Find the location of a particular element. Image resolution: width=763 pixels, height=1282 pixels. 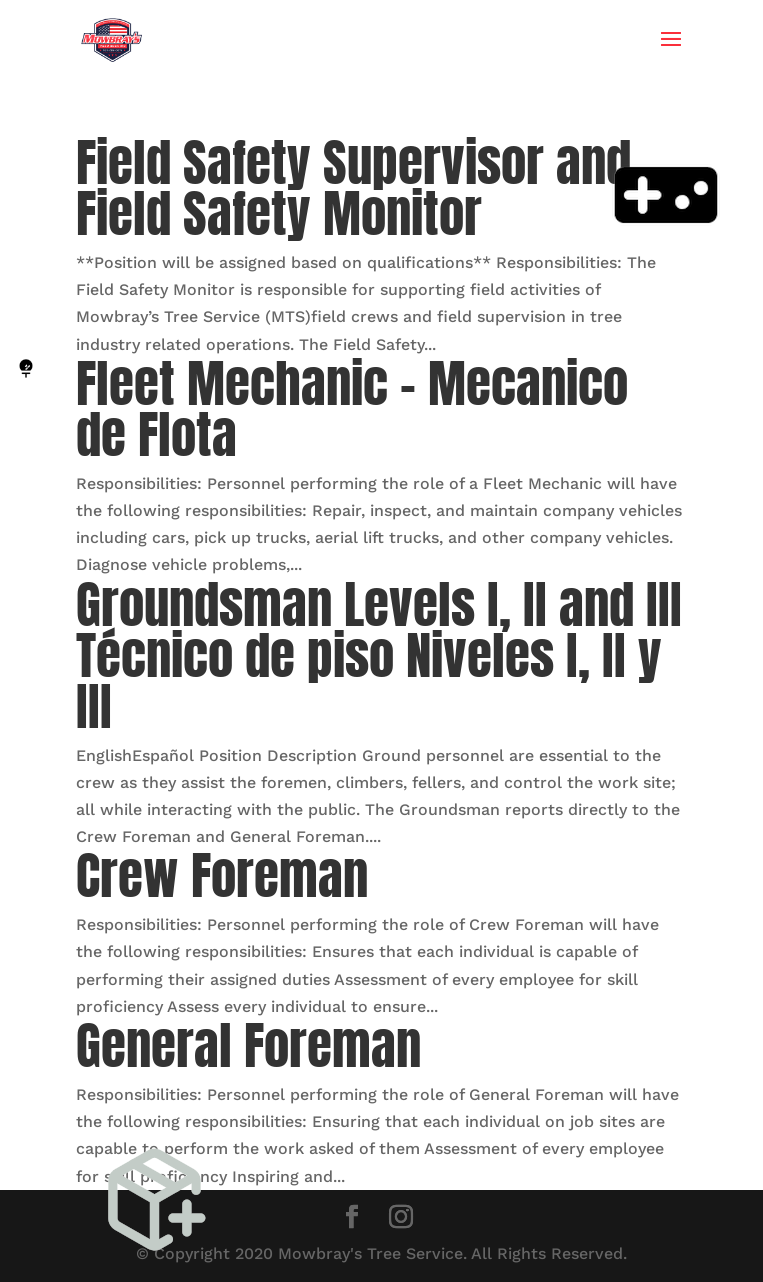

add a new package or shipment is located at coordinates (154, 1199).